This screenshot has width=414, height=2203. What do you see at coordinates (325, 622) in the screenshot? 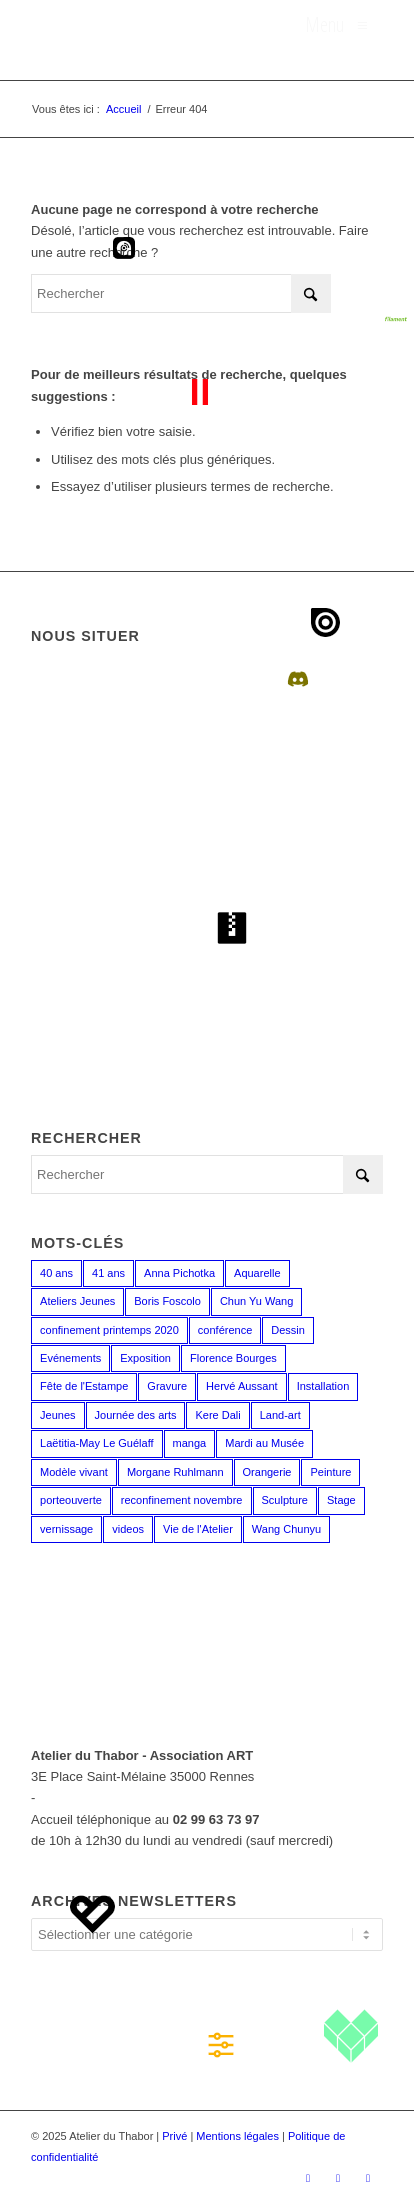
I see `open Issuu digital publishing platform` at bounding box center [325, 622].